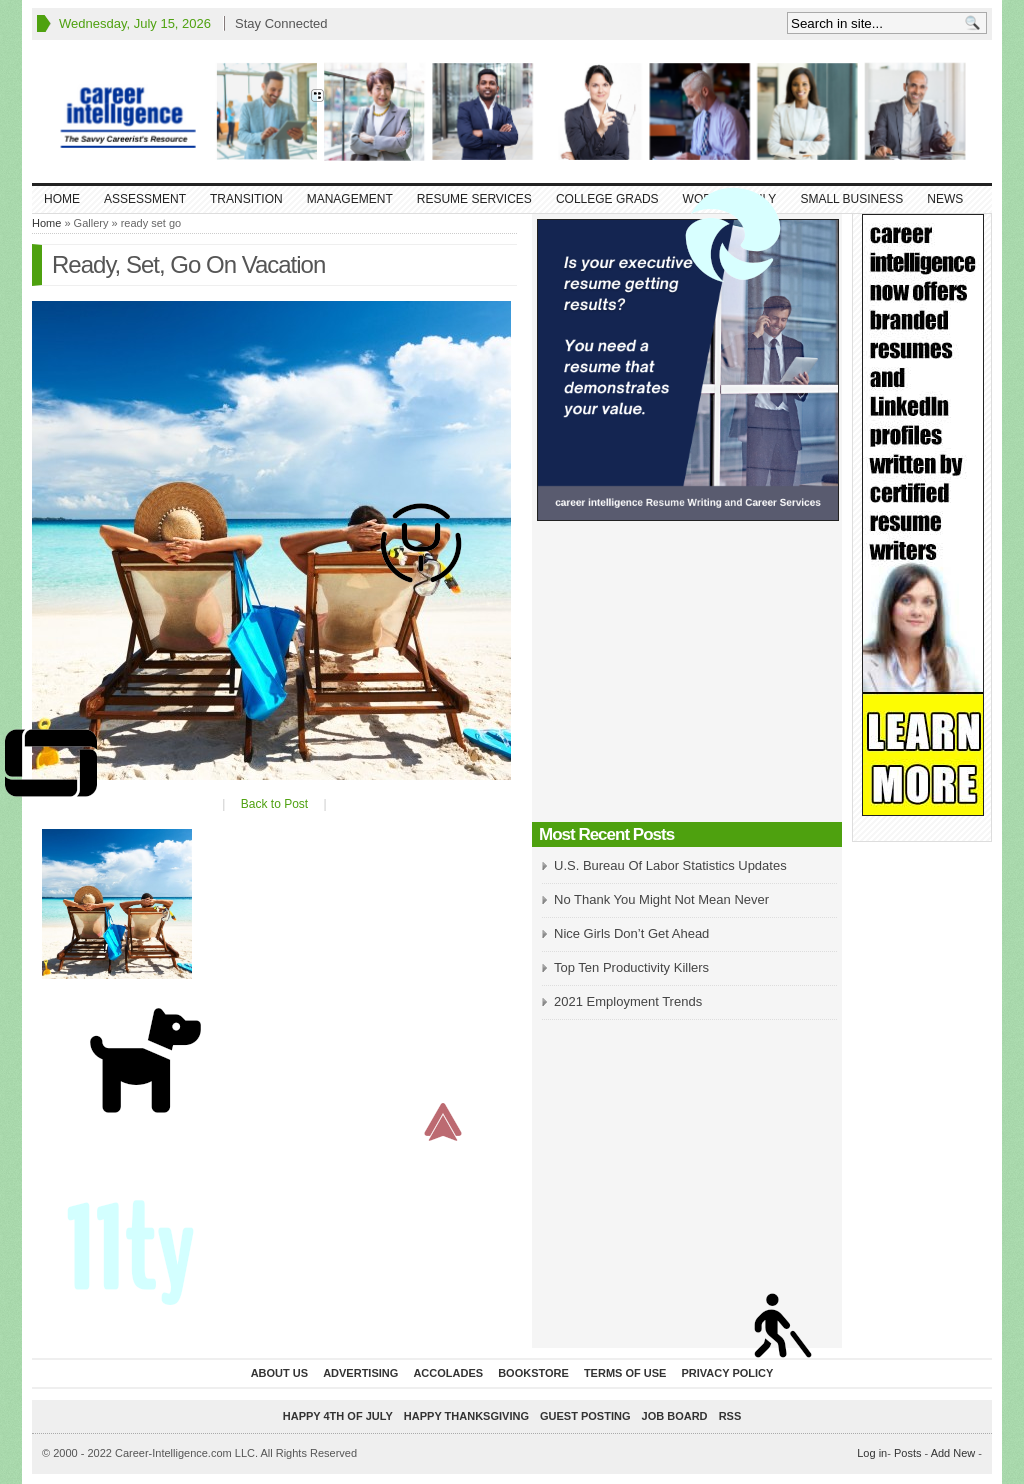 This screenshot has height=1484, width=1024. What do you see at coordinates (421, 545) in the screenshot?
I see `bity cryptocurrency exchange logo` at bounding box center [421, 545].